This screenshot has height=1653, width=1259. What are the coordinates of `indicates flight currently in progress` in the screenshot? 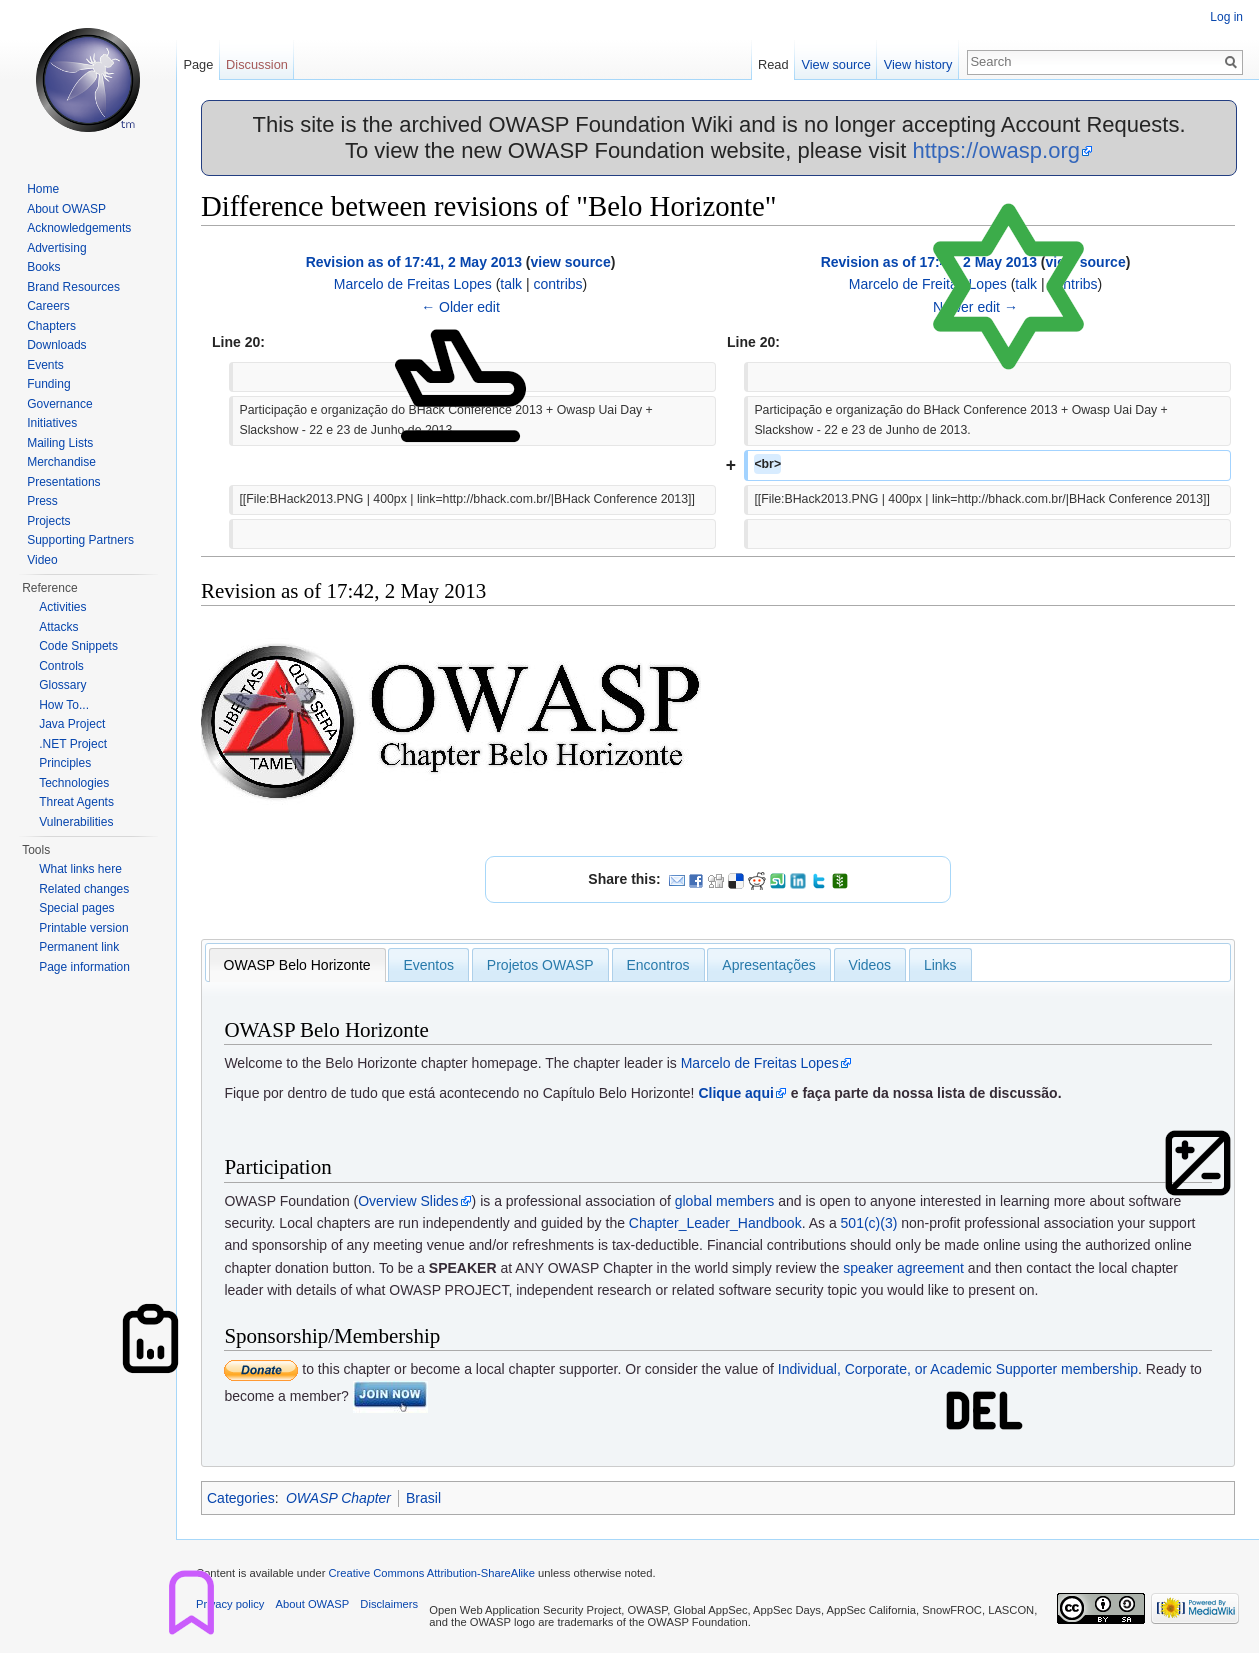 It's located at (460, 382).